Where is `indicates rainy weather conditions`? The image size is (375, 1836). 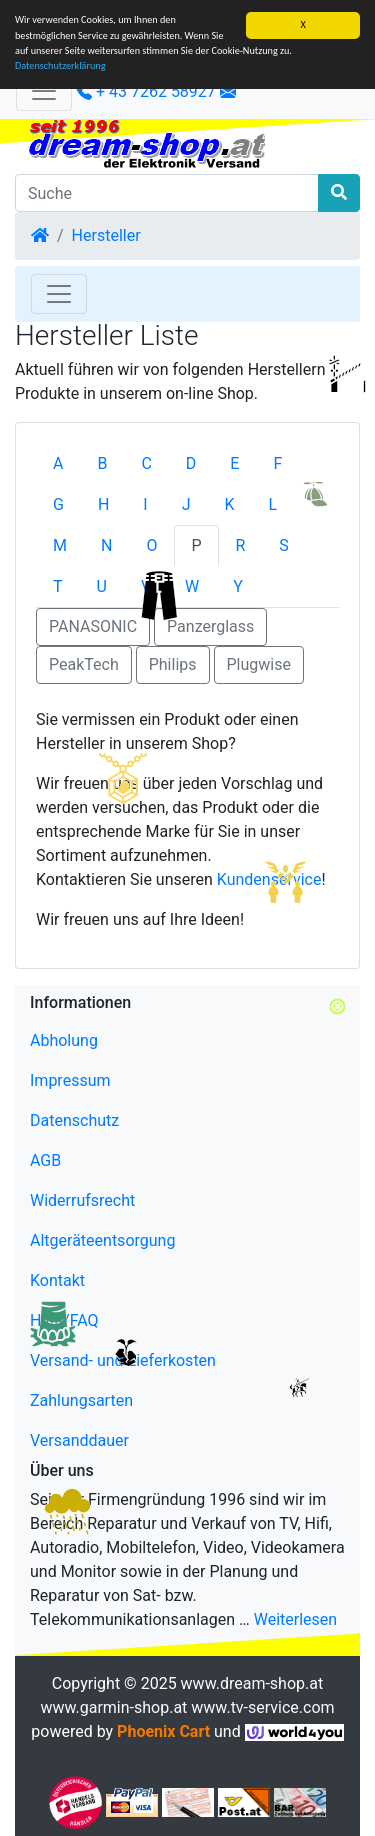
indicates rainy weather conditions is located at coordinates (67, 1511).